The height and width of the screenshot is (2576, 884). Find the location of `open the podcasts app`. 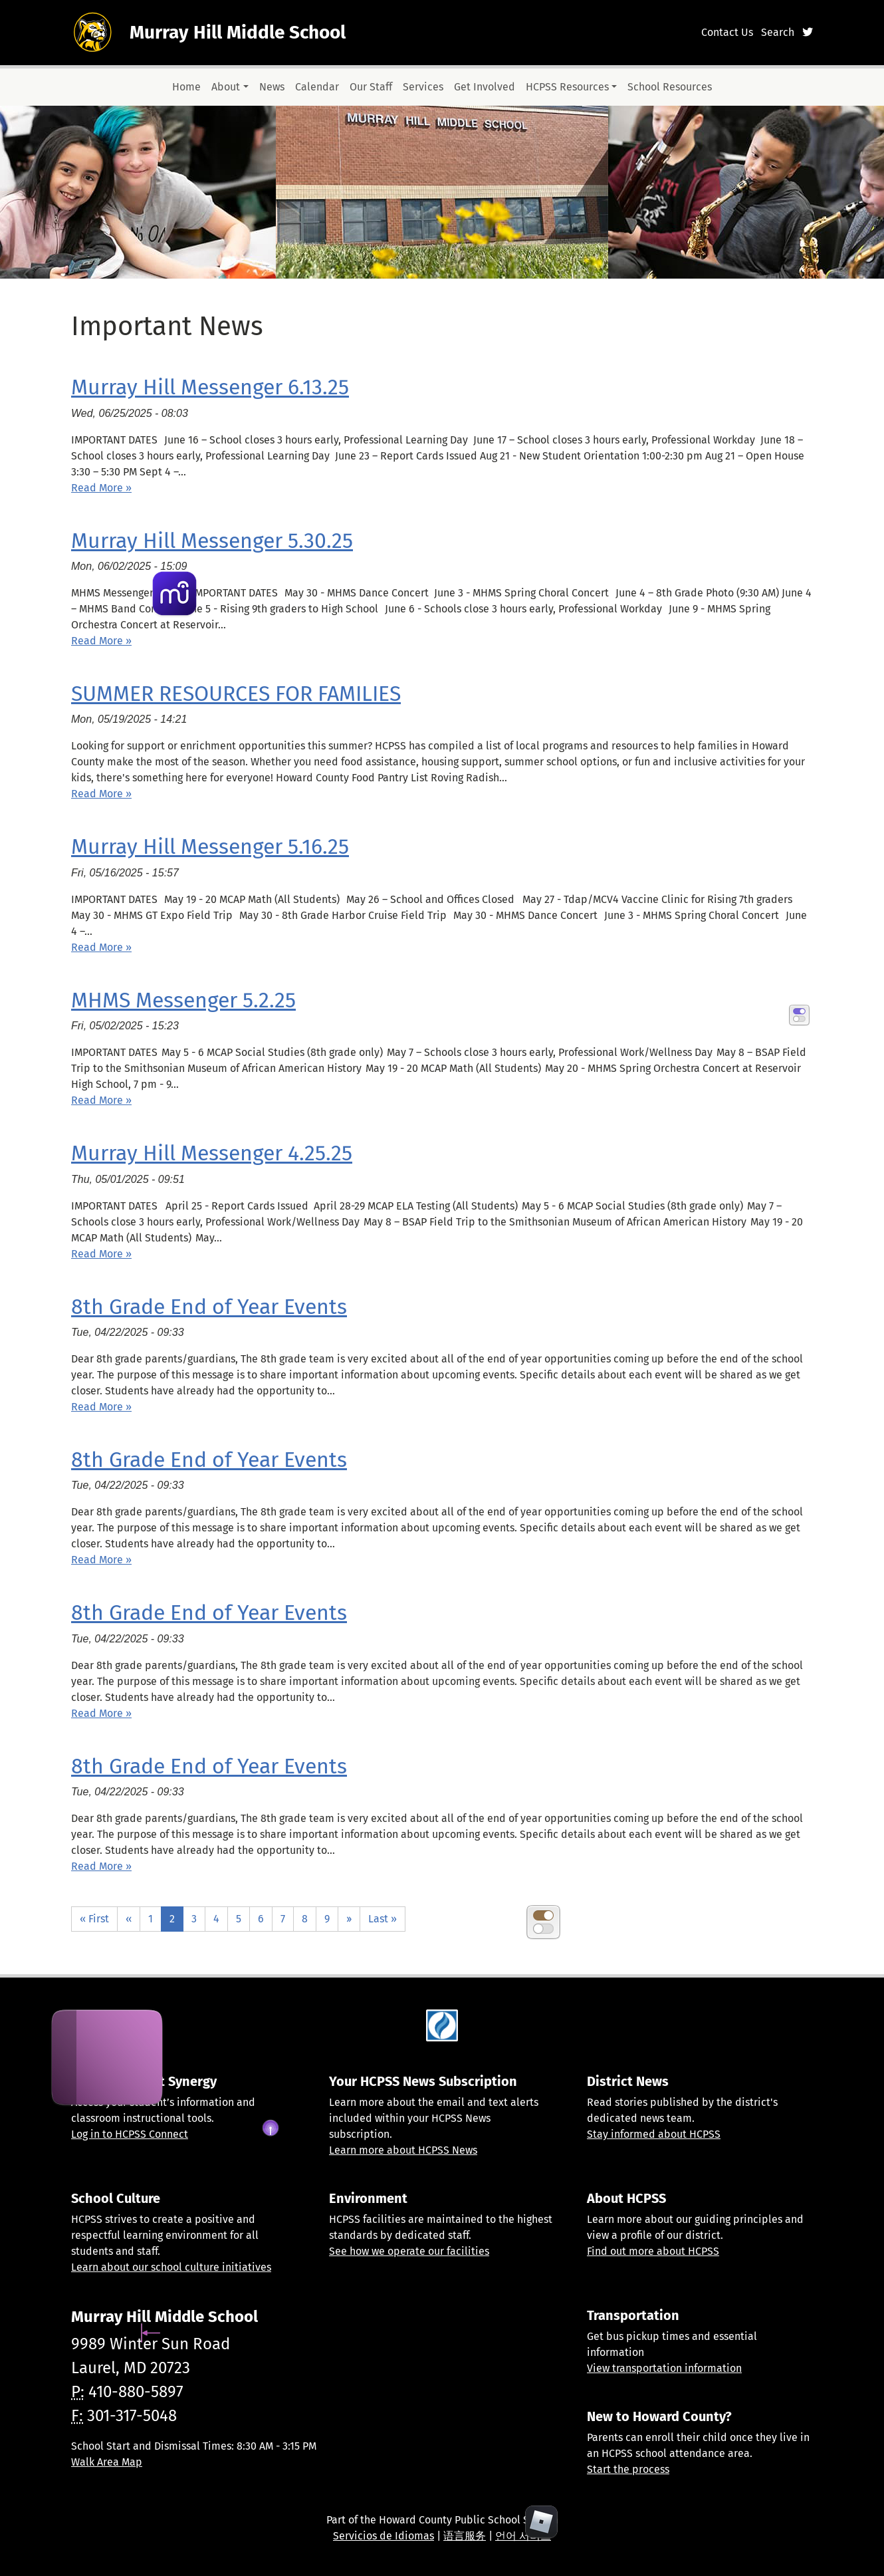

open the podcasts app is located at coordinates (271, 2128).